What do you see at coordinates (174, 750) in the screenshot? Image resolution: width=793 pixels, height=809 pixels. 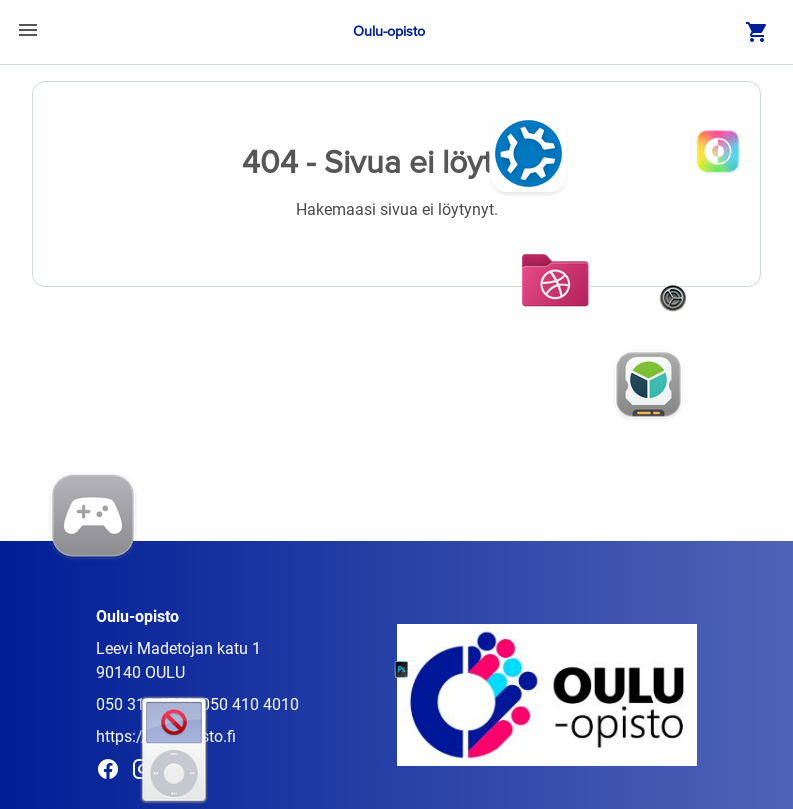 I see `iPod device is unavailable or cannot be connected` at bounding box center [174, 750].